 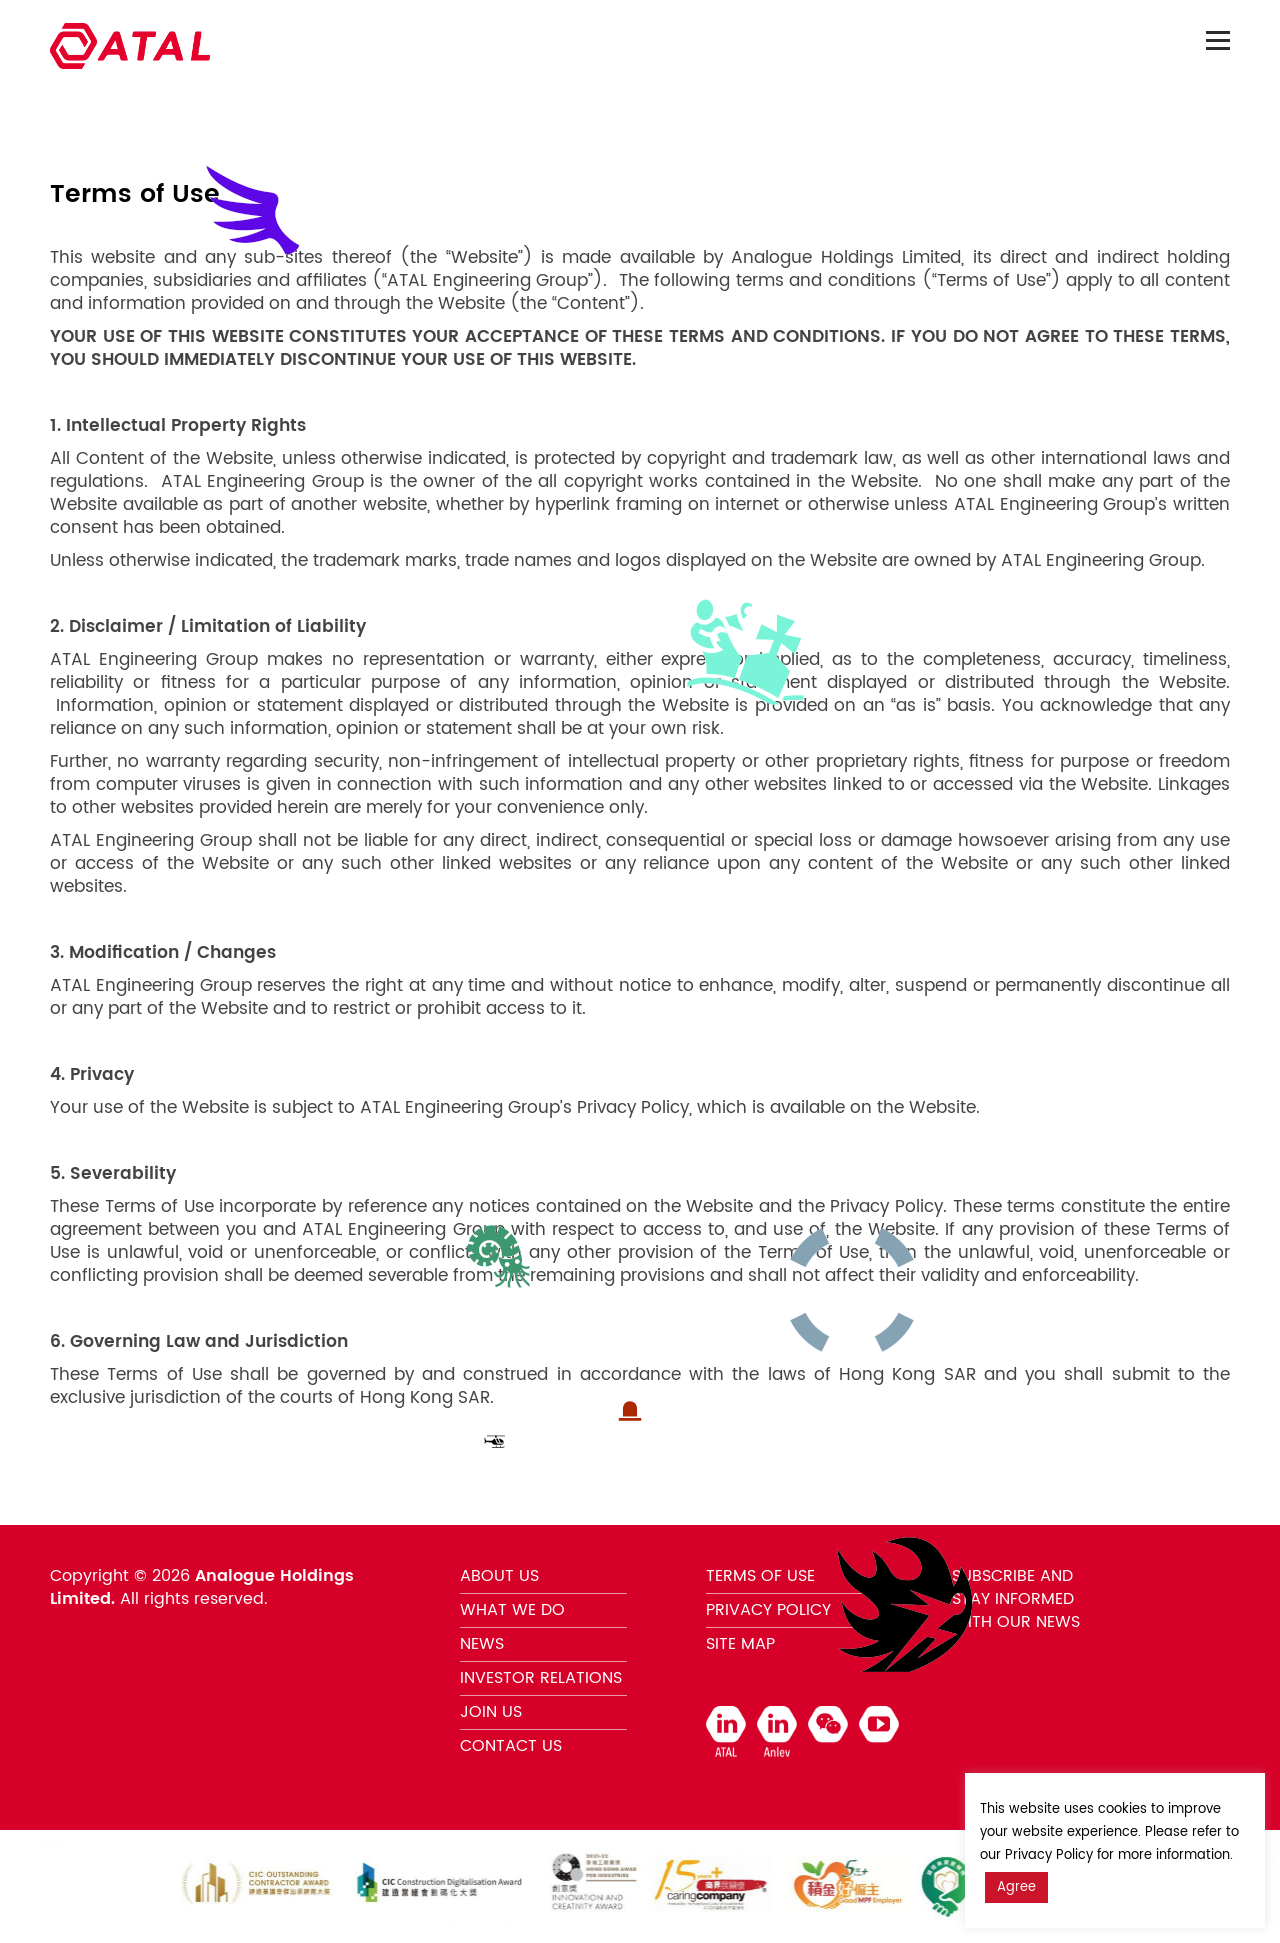 I want to click on fossil or paleontology category indicator, so click(x=498, y=1256).